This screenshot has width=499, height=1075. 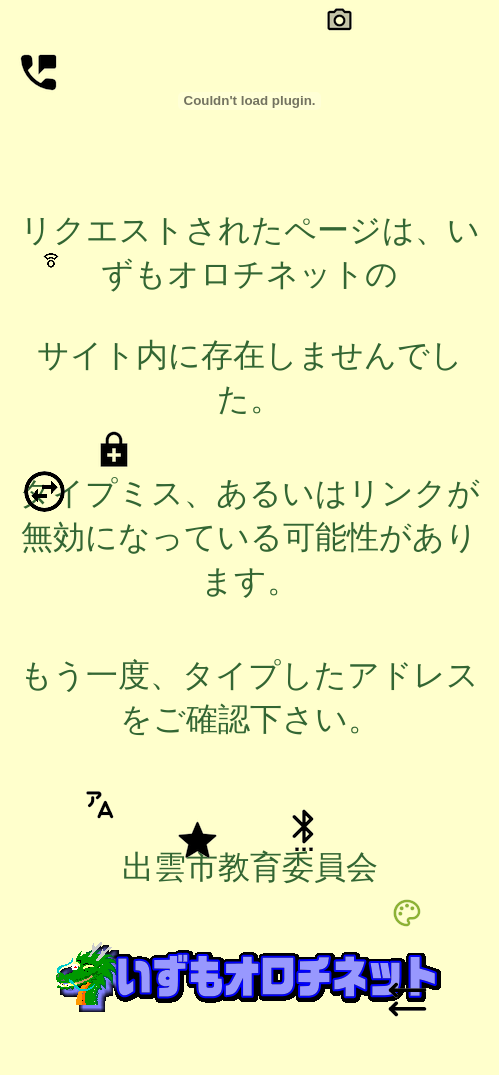 What do you see at coordinates (44, 491) in the screenshot?
I see `swap or exchange items horizontally` at bounding box center [44, 491].